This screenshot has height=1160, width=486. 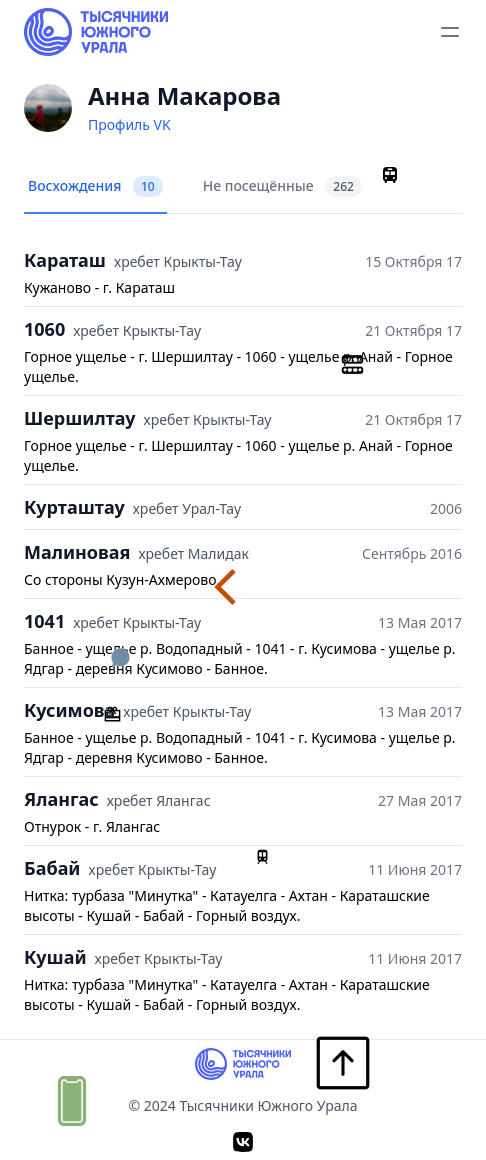 I want to click on view bus routes or schedules, so click(x=390, y=175).